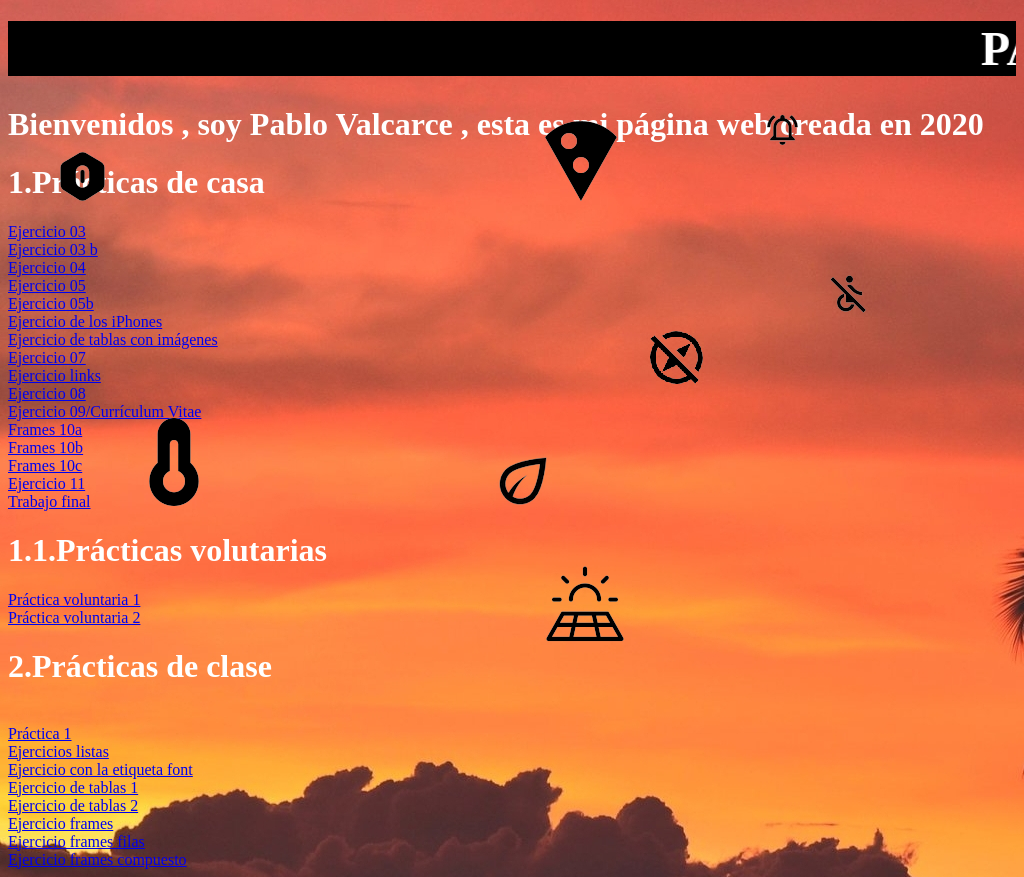 The image size is (1024, 877). I want to click on view solar energy status, so click(585, 608).